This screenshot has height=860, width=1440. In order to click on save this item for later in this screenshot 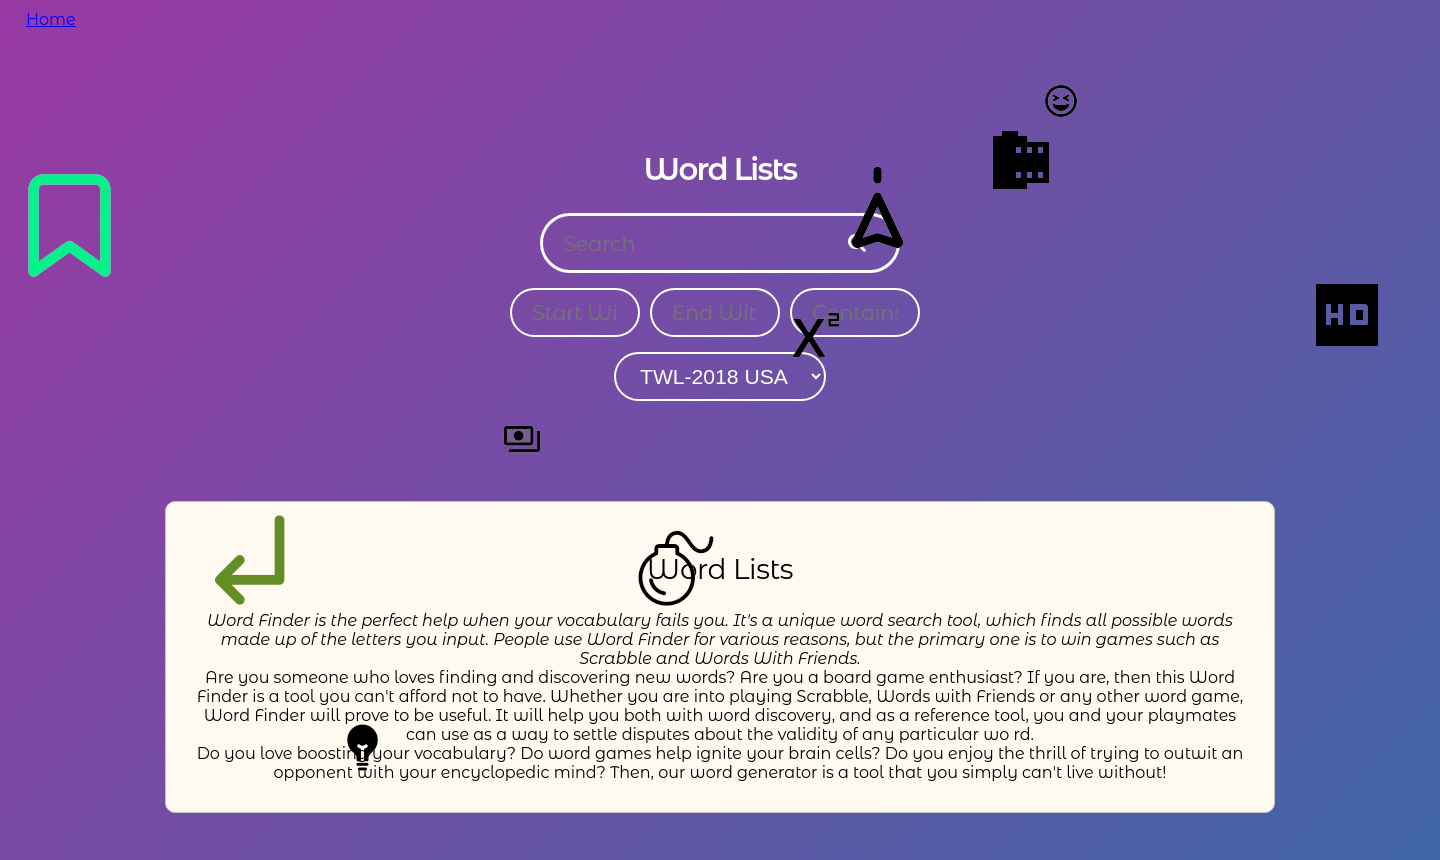, I will do `click(69, 225)`.